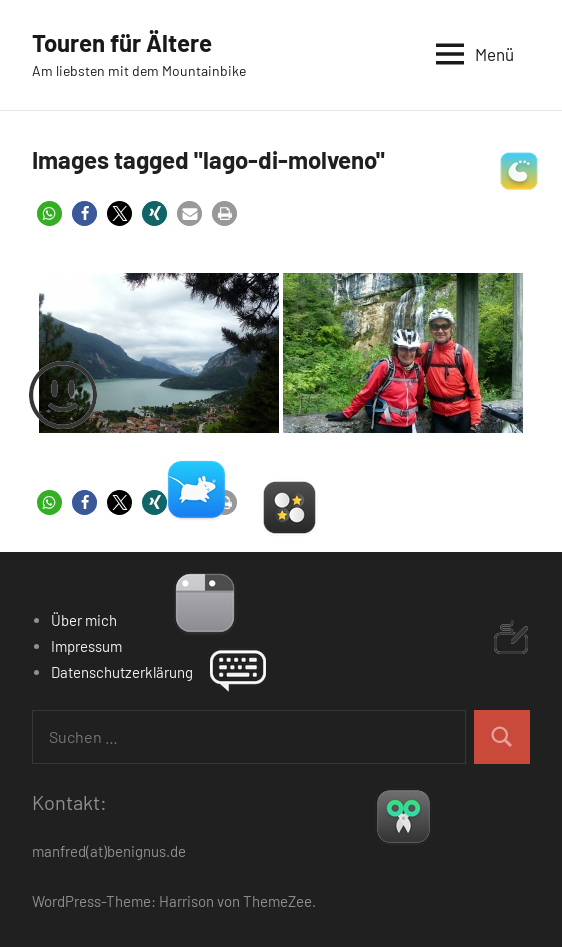 This screenshot has width=562, height=947. I want to click on open the plasma desktop environment app, so click(519, 171).